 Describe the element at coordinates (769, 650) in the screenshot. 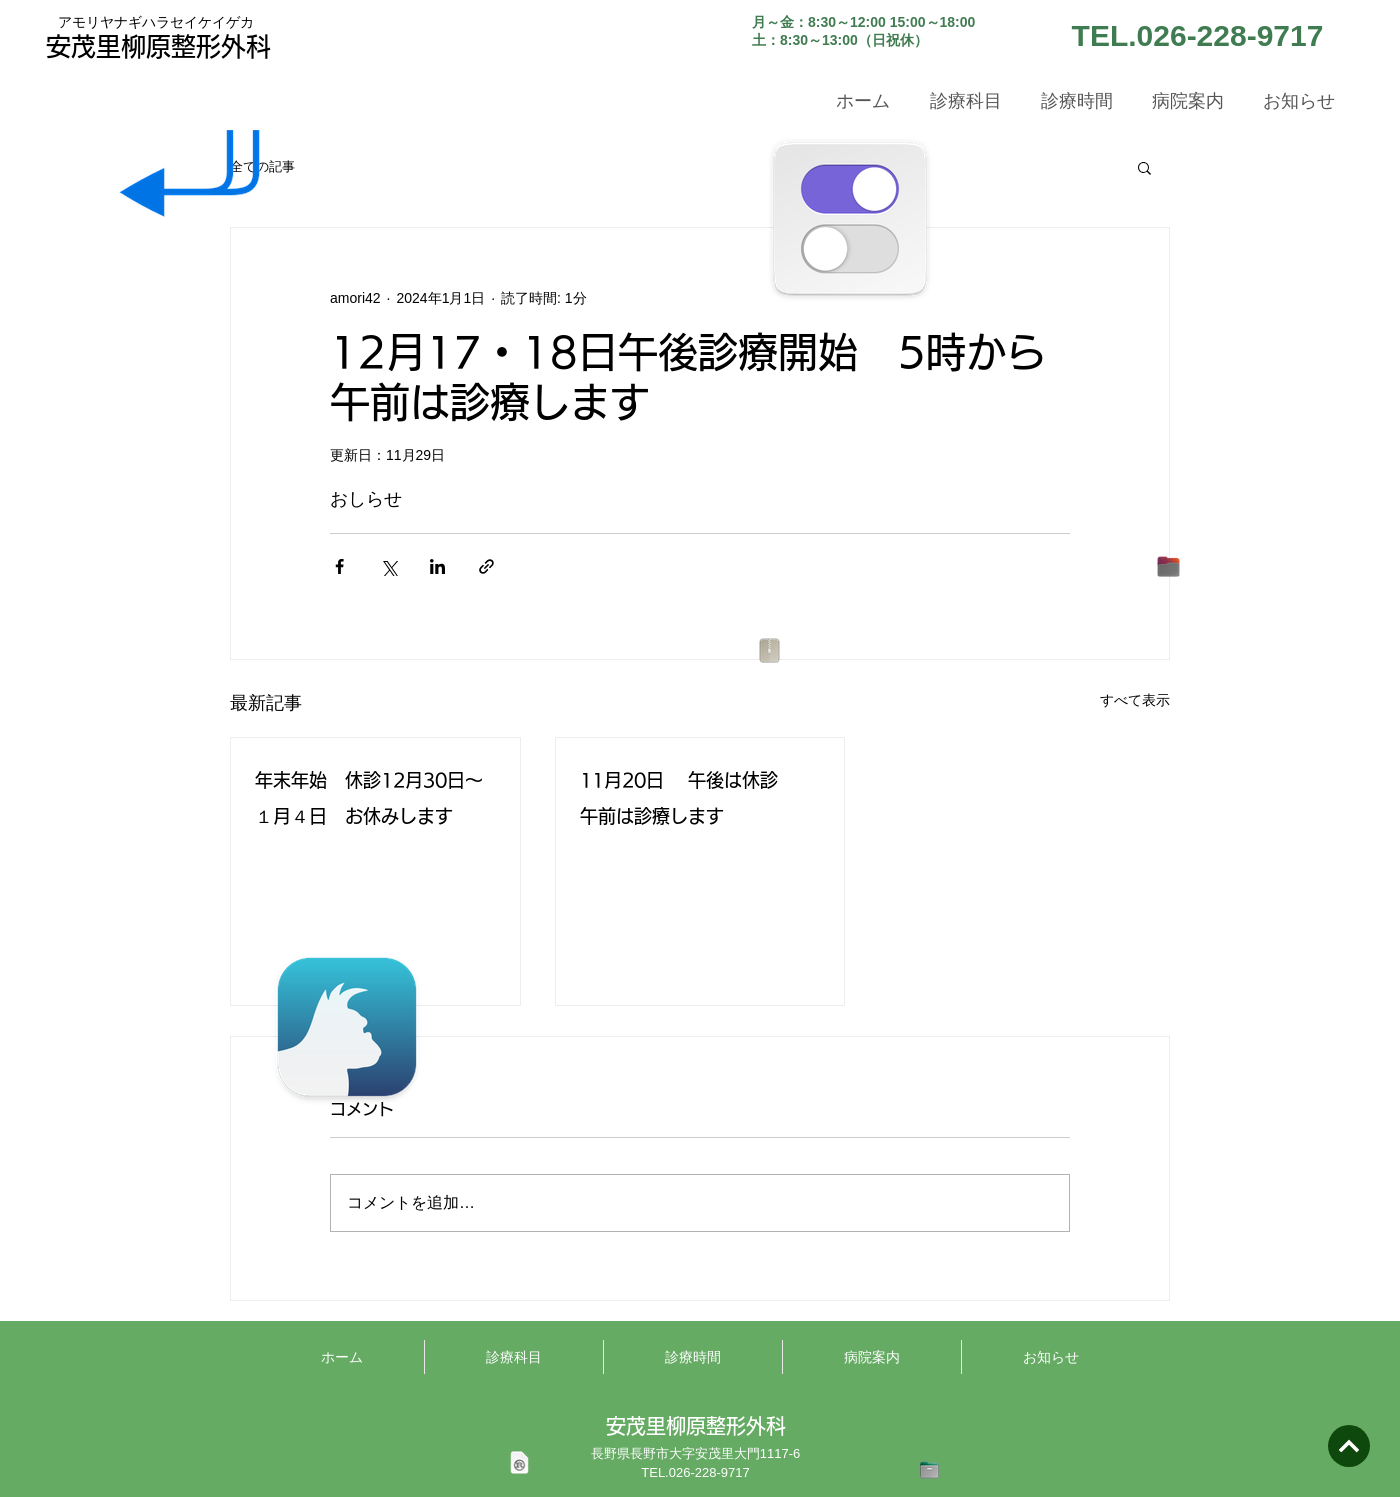

I see `open archive manager to compress or extract files` at that location.